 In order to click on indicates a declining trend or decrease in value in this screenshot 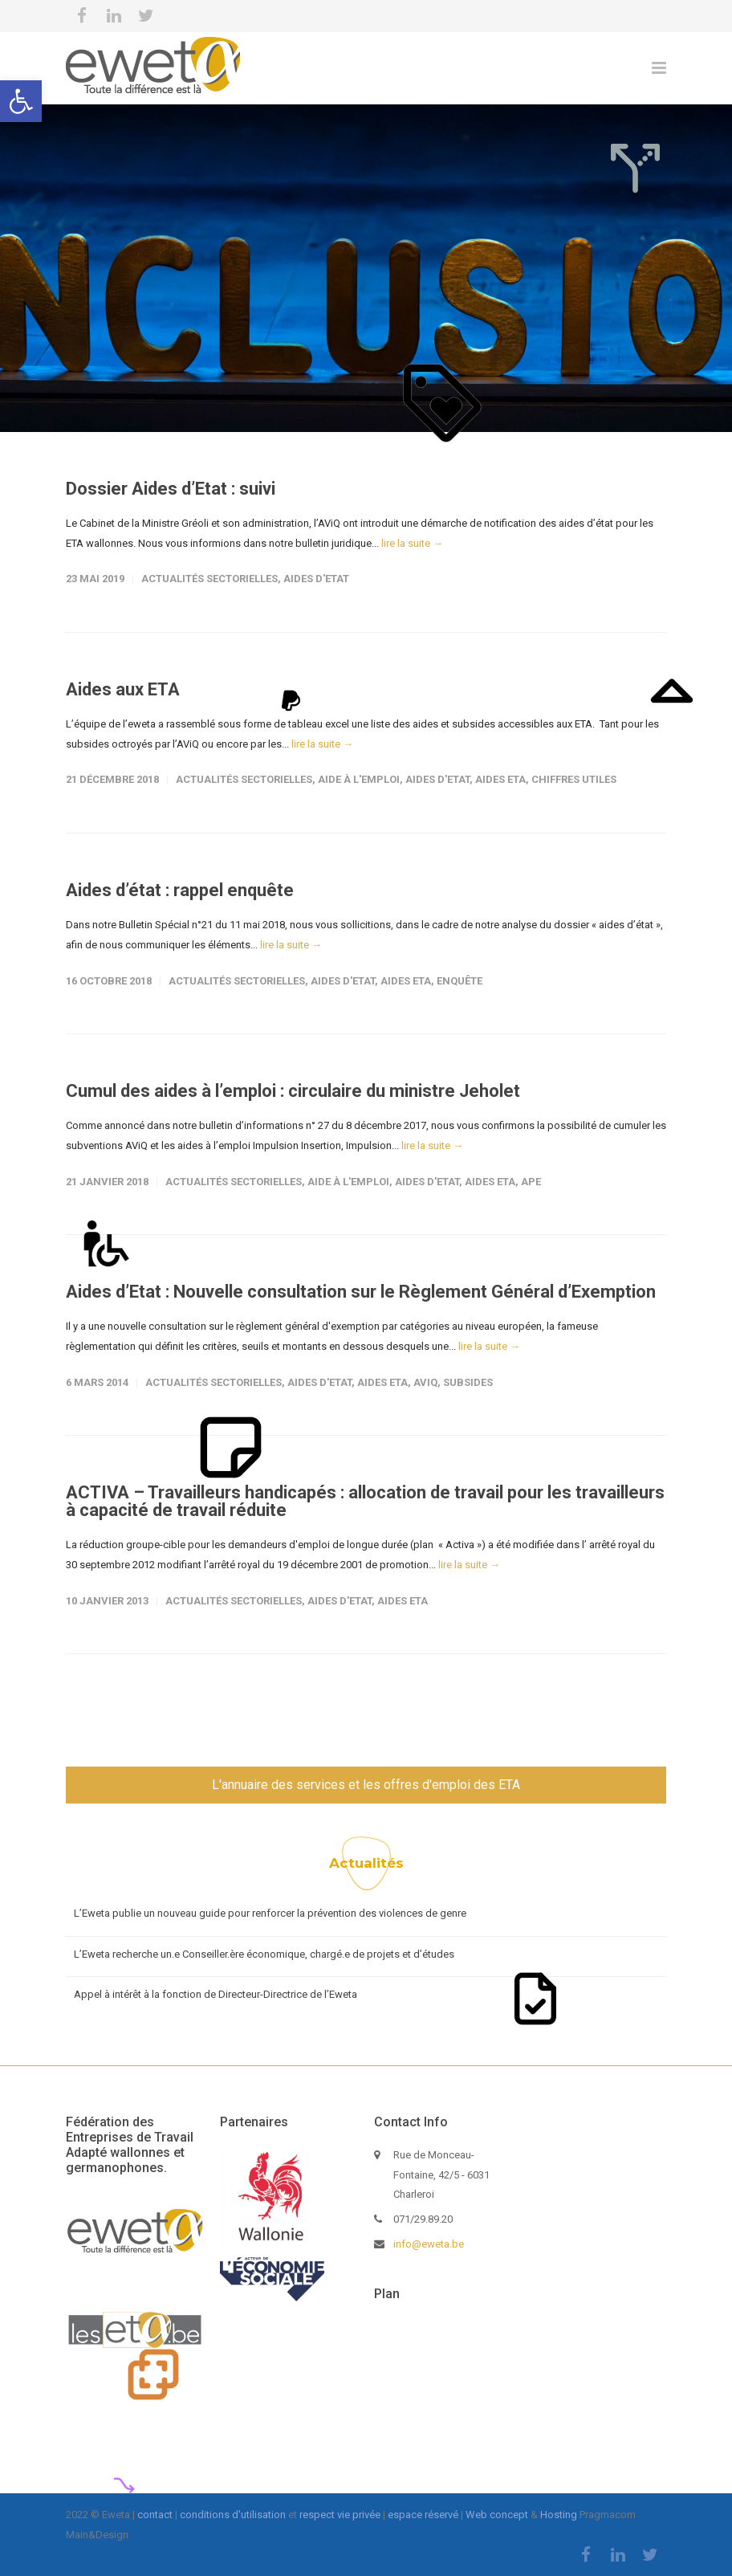, I will do `click(124, 2484)`.